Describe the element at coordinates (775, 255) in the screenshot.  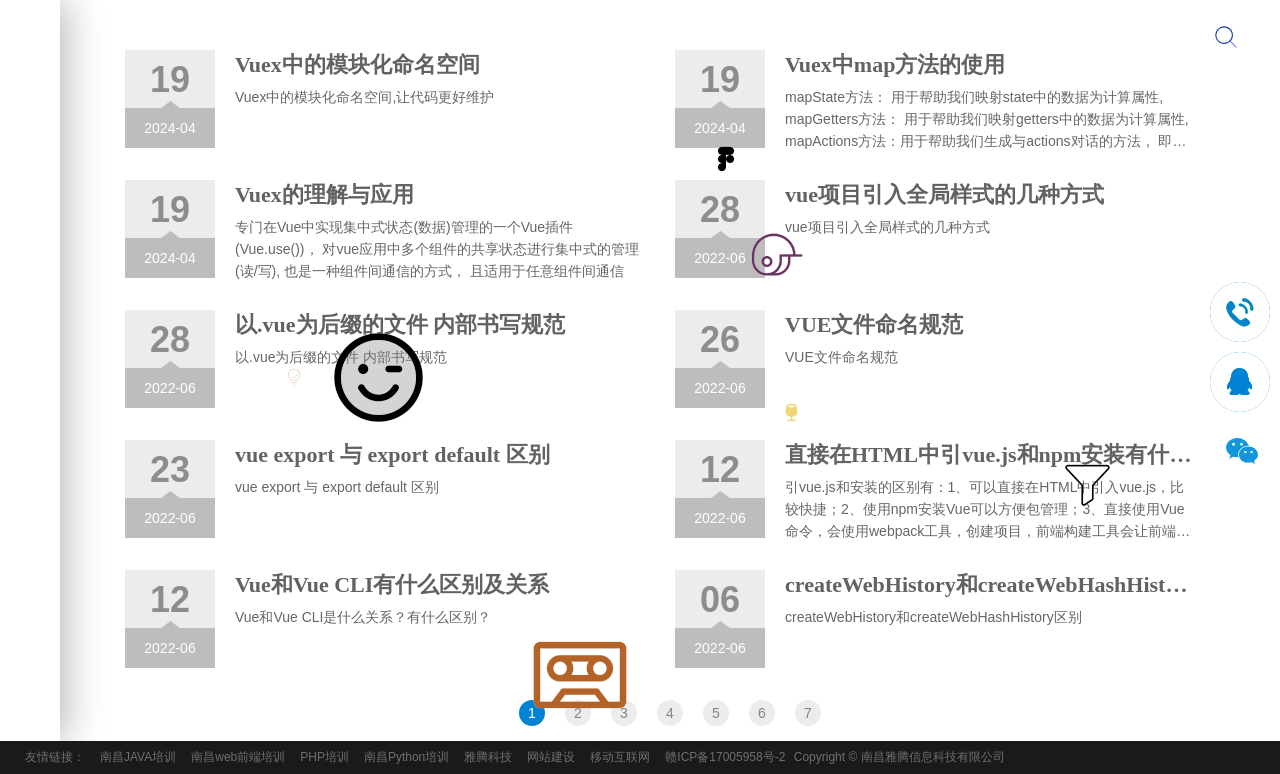
I see `access baseball or sports-related content` at that location.